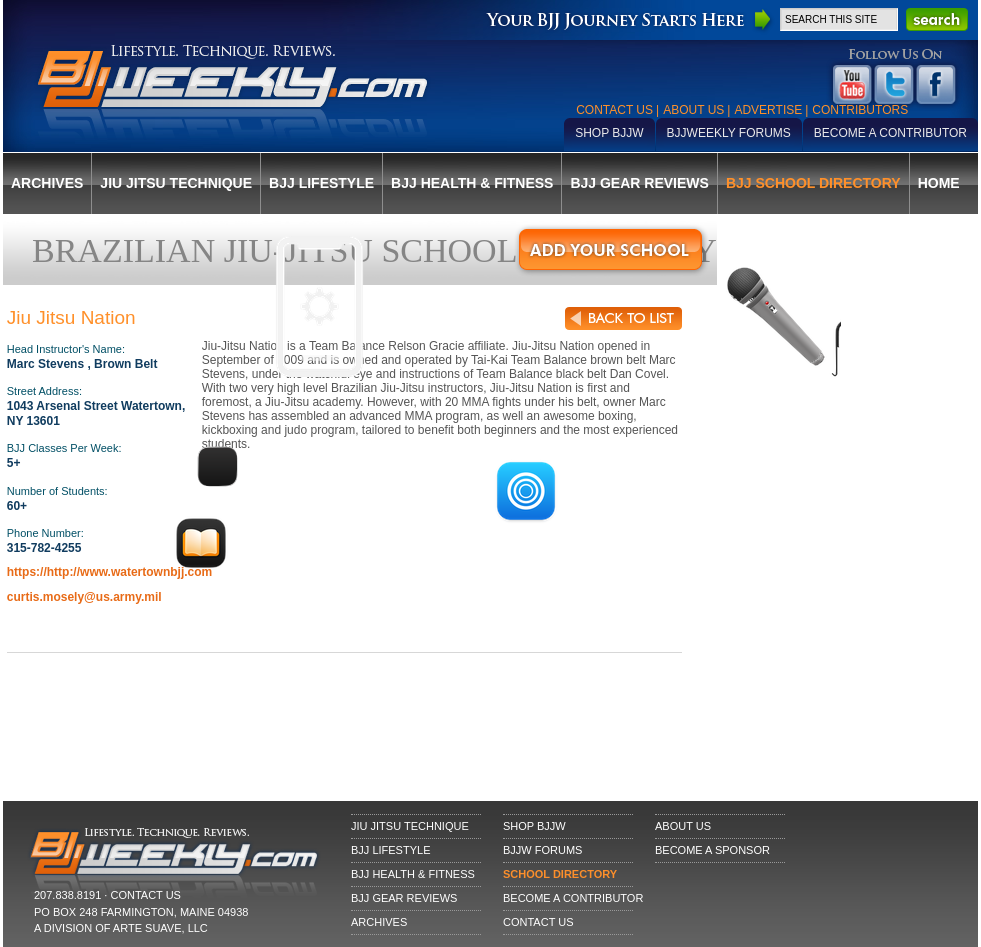 Image resolution: width=981 pixels, height=947 pixels. I want to click on blank app icon template for customization, so click(217, 466).